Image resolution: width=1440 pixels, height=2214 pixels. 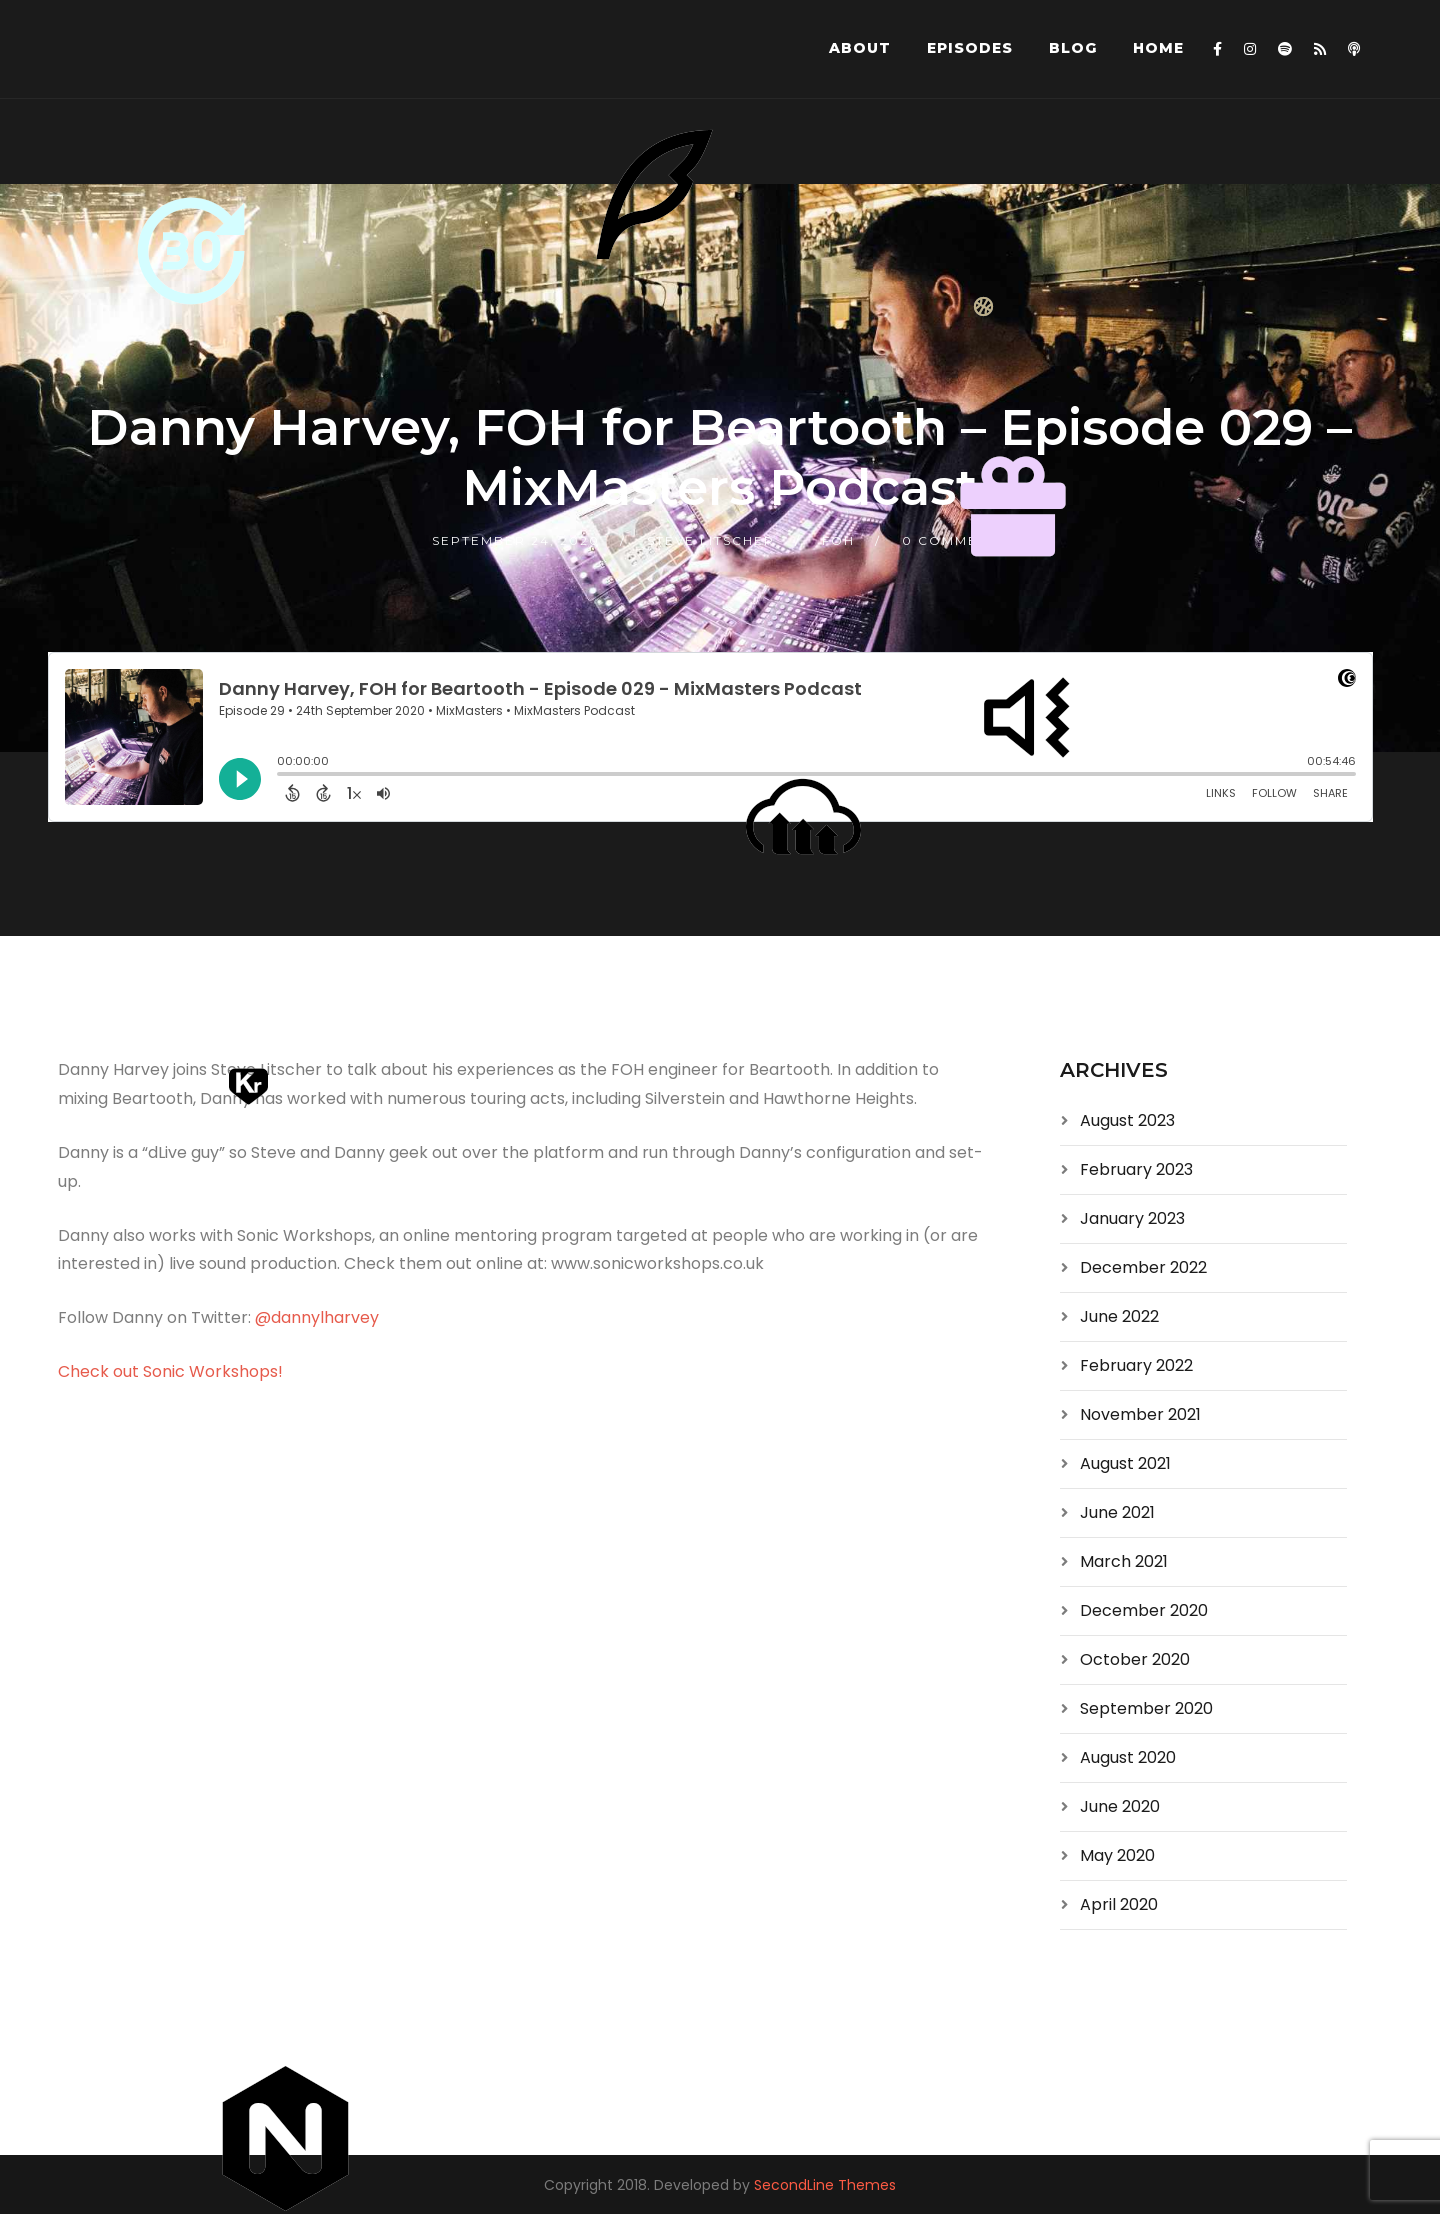 I want to click on skip forward 30 seconds, so click(x=191, y=251).